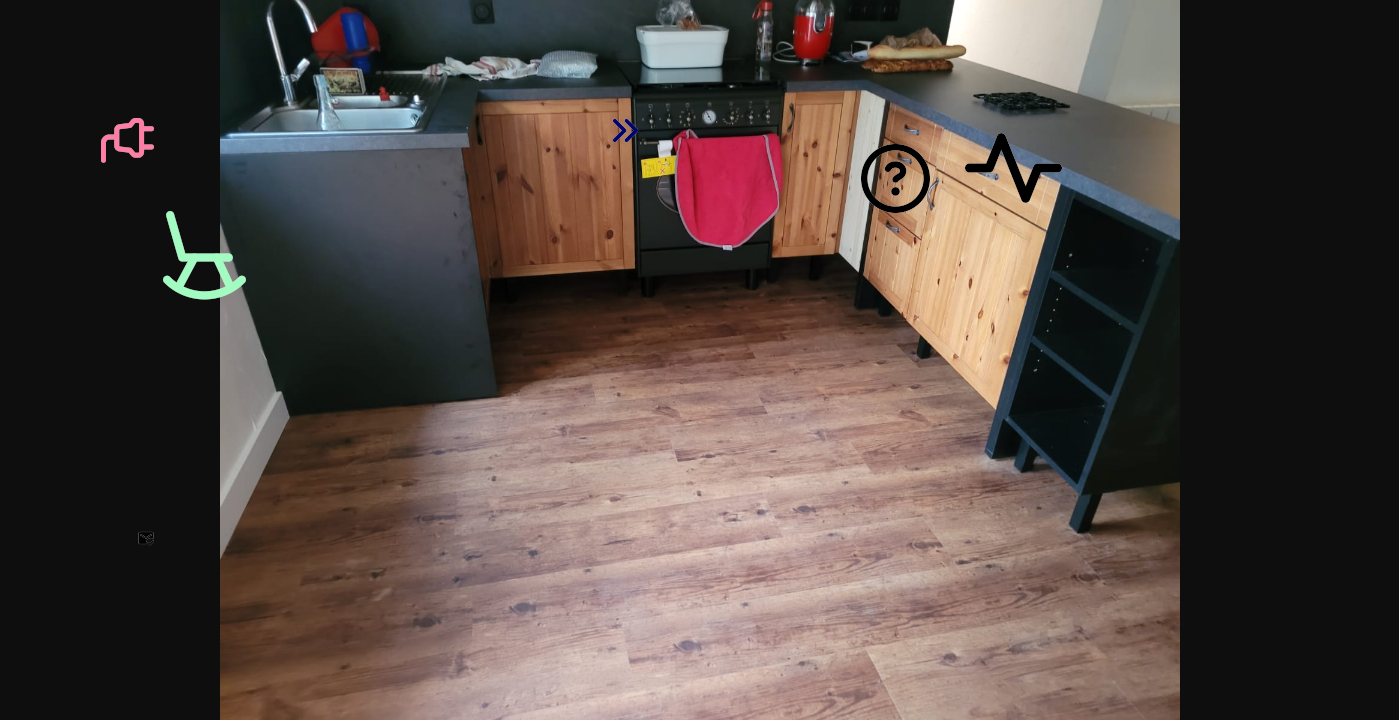  Describe the element at coordinates (204, 255) in the screenshot. I see `access furniture or seating options` at that location.